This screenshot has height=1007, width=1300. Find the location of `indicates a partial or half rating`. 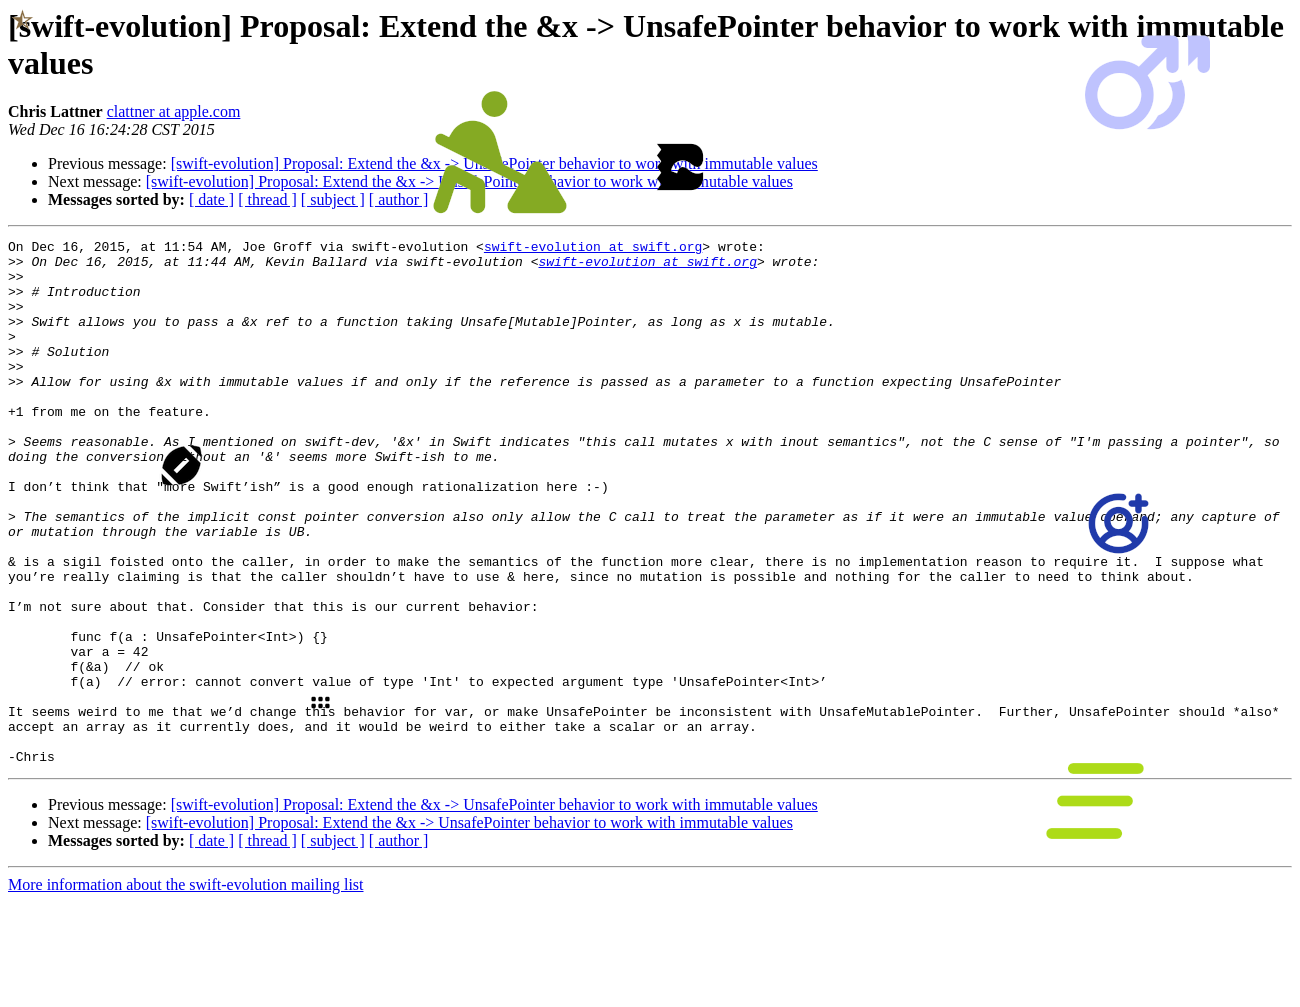

indicates a partial or half rating is located at coordinates (22, 19).